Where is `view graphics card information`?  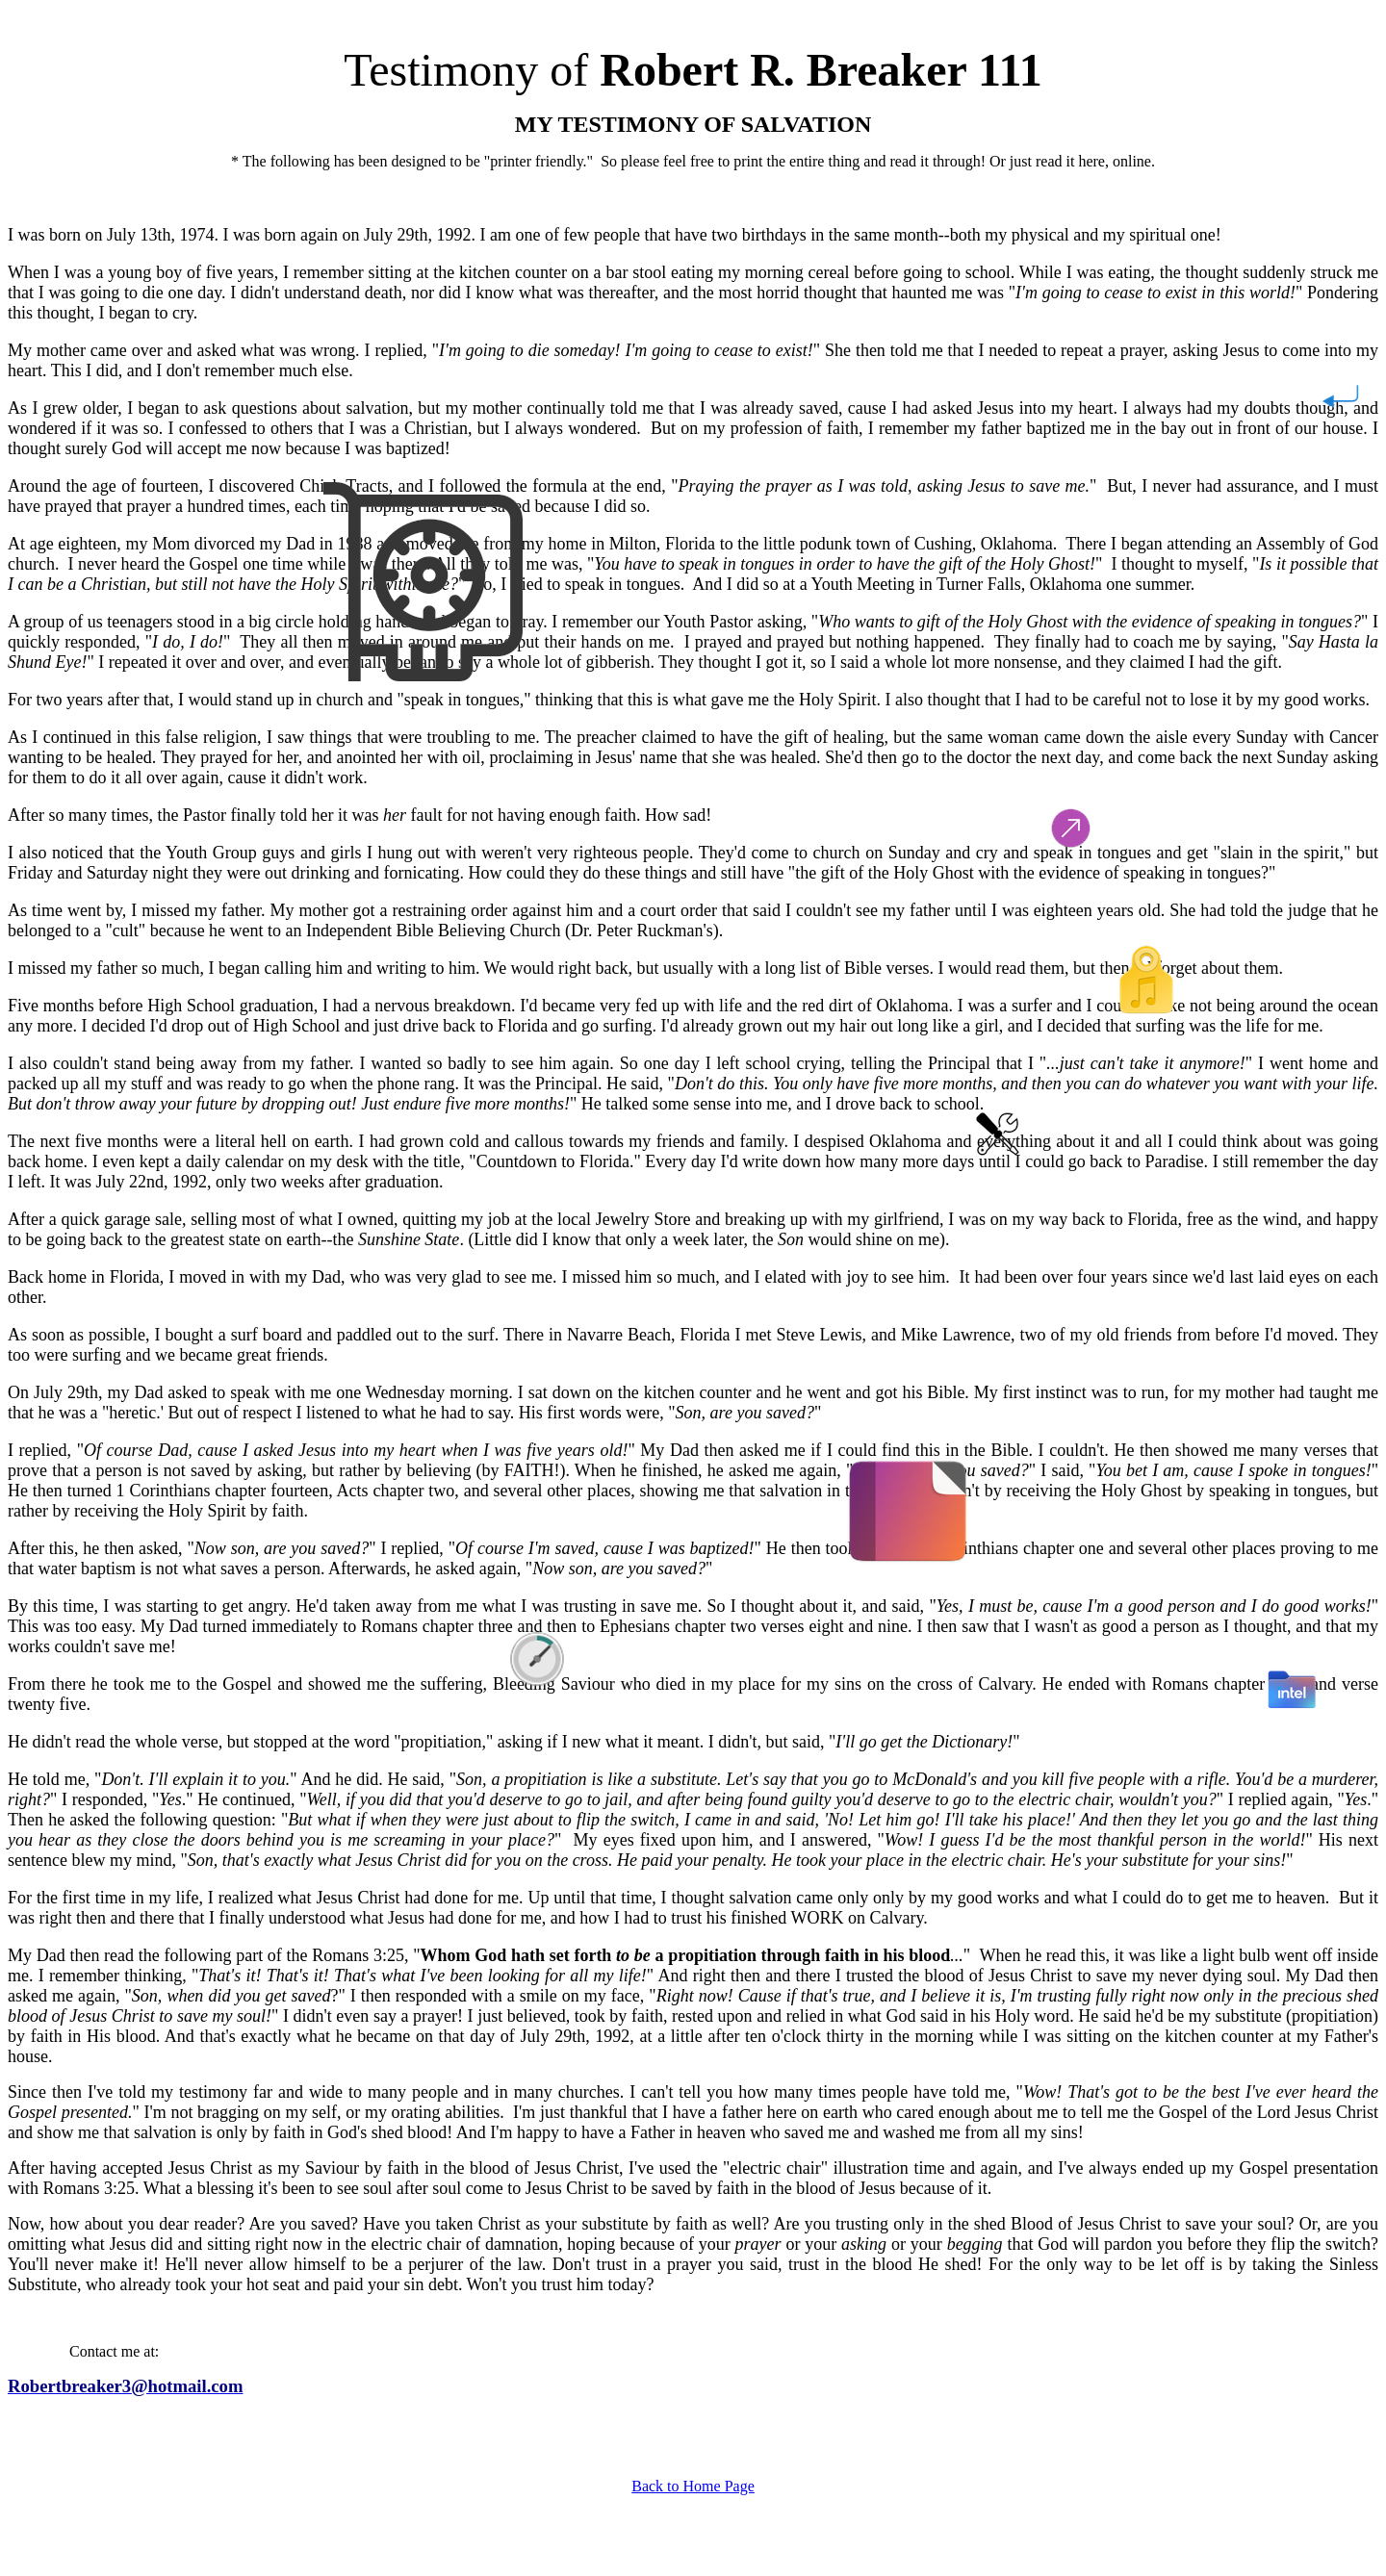 view graphics card information is located at coordinates (423, 581).